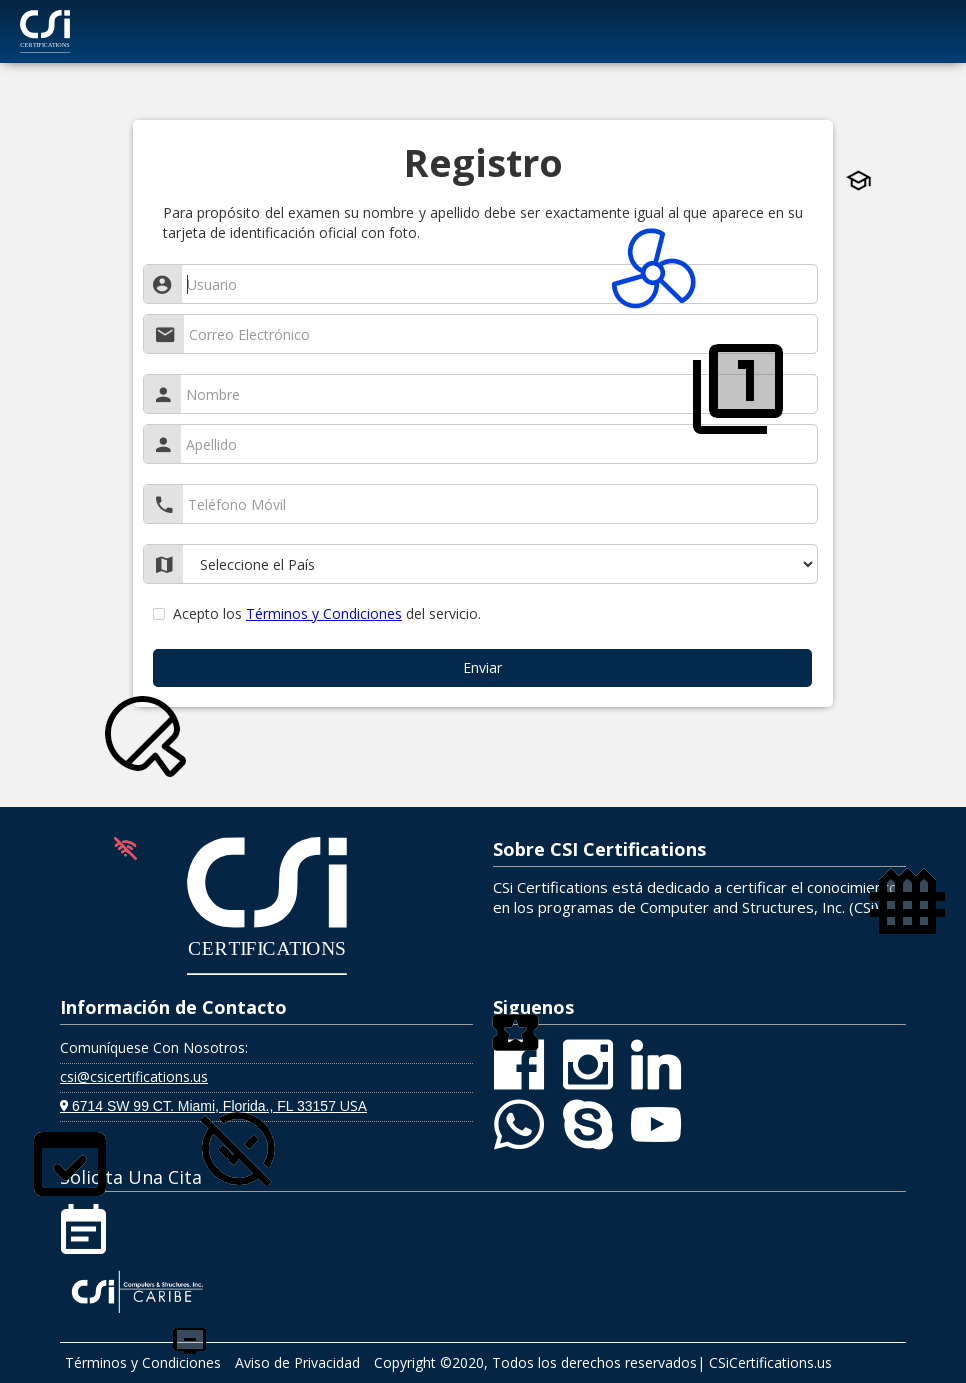  Describe the element at coordinates (190, 1341) in the screenshot. I see `remove a video from your watch queue` at that location.